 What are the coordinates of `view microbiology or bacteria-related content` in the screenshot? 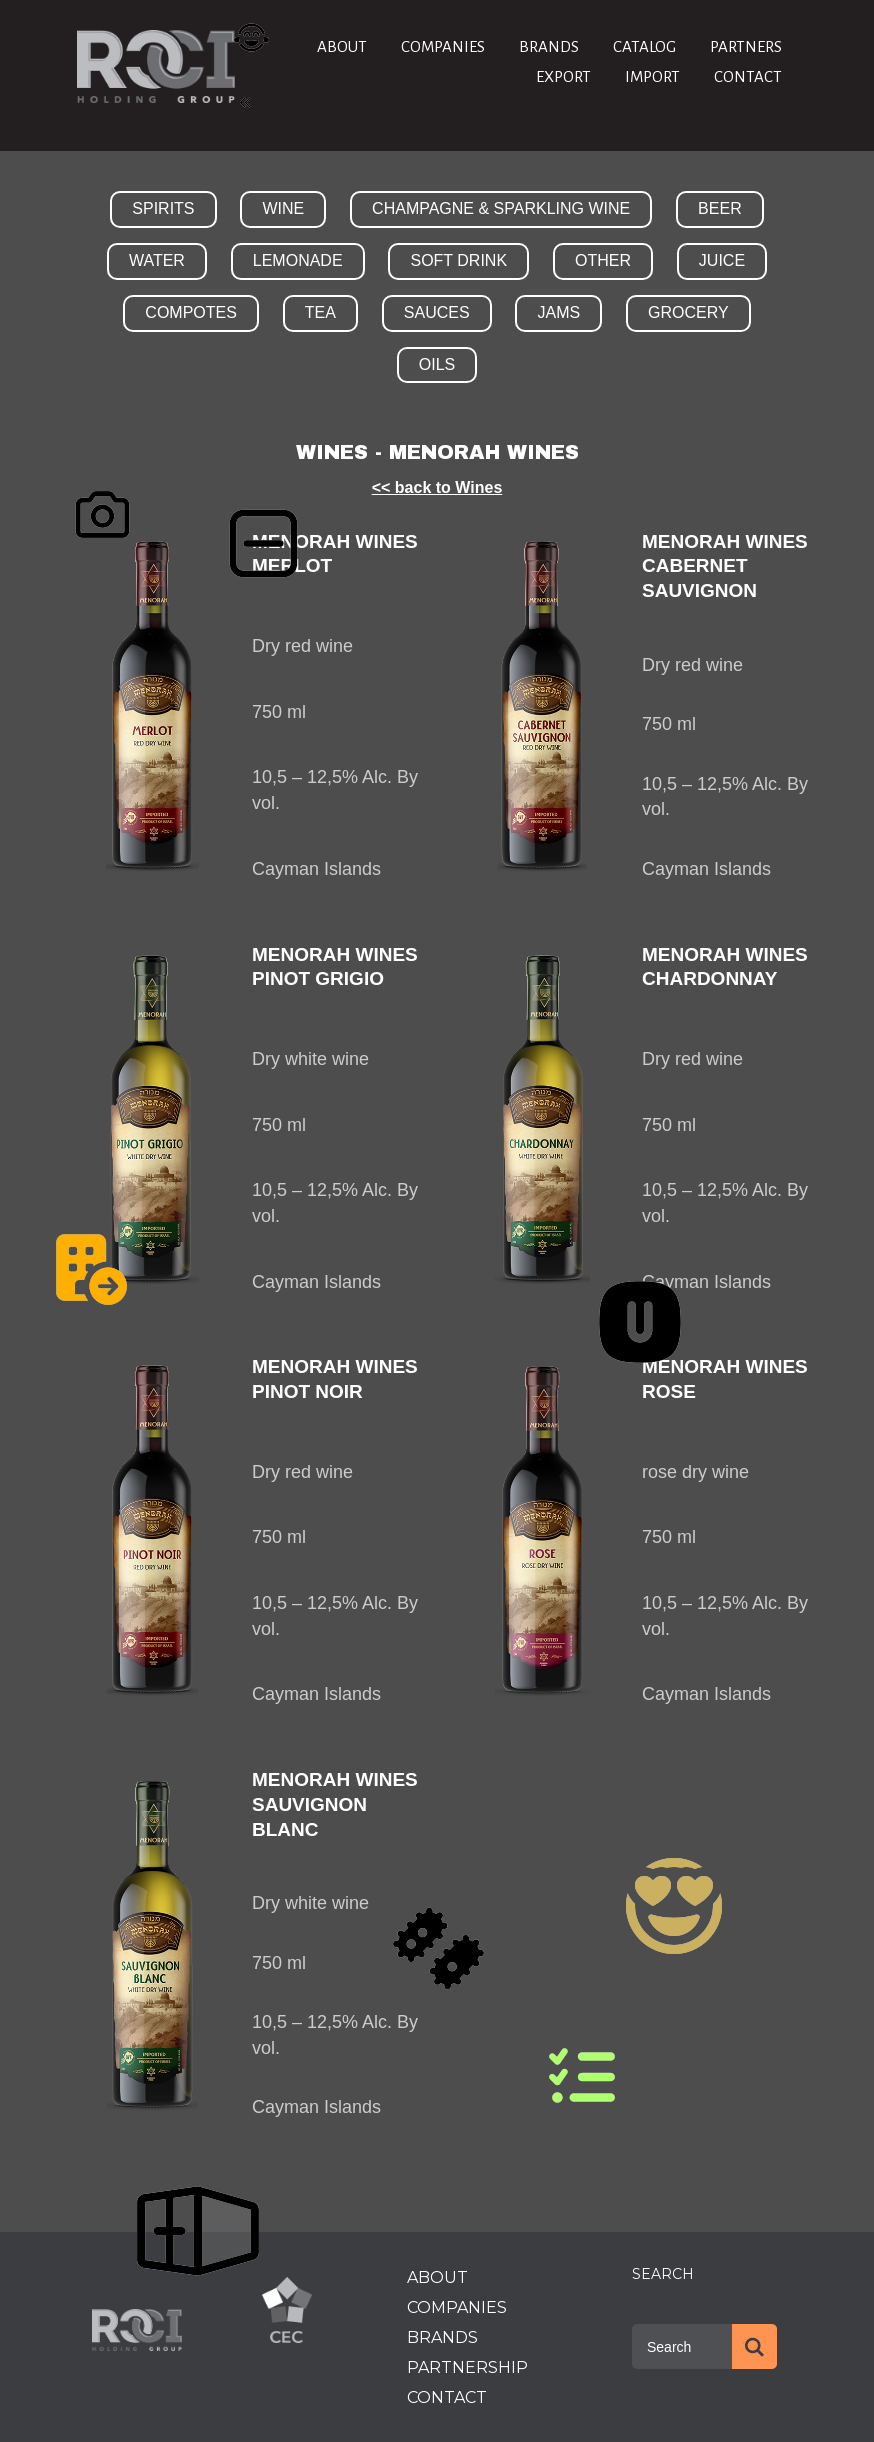 It's located at (438, 1948).